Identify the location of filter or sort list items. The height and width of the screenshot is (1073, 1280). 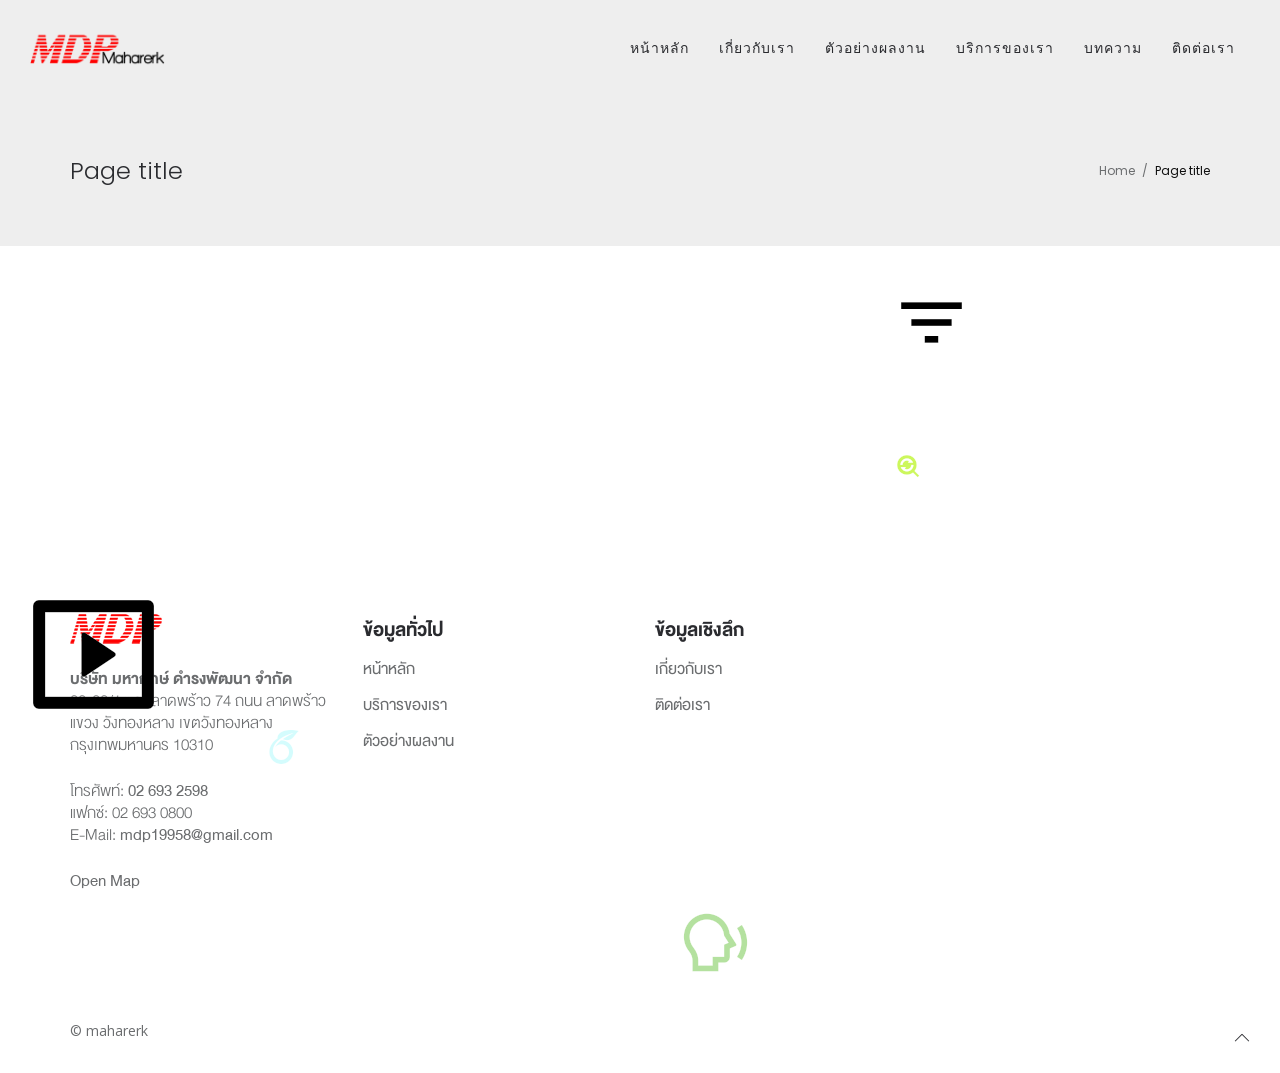
(931, 322).